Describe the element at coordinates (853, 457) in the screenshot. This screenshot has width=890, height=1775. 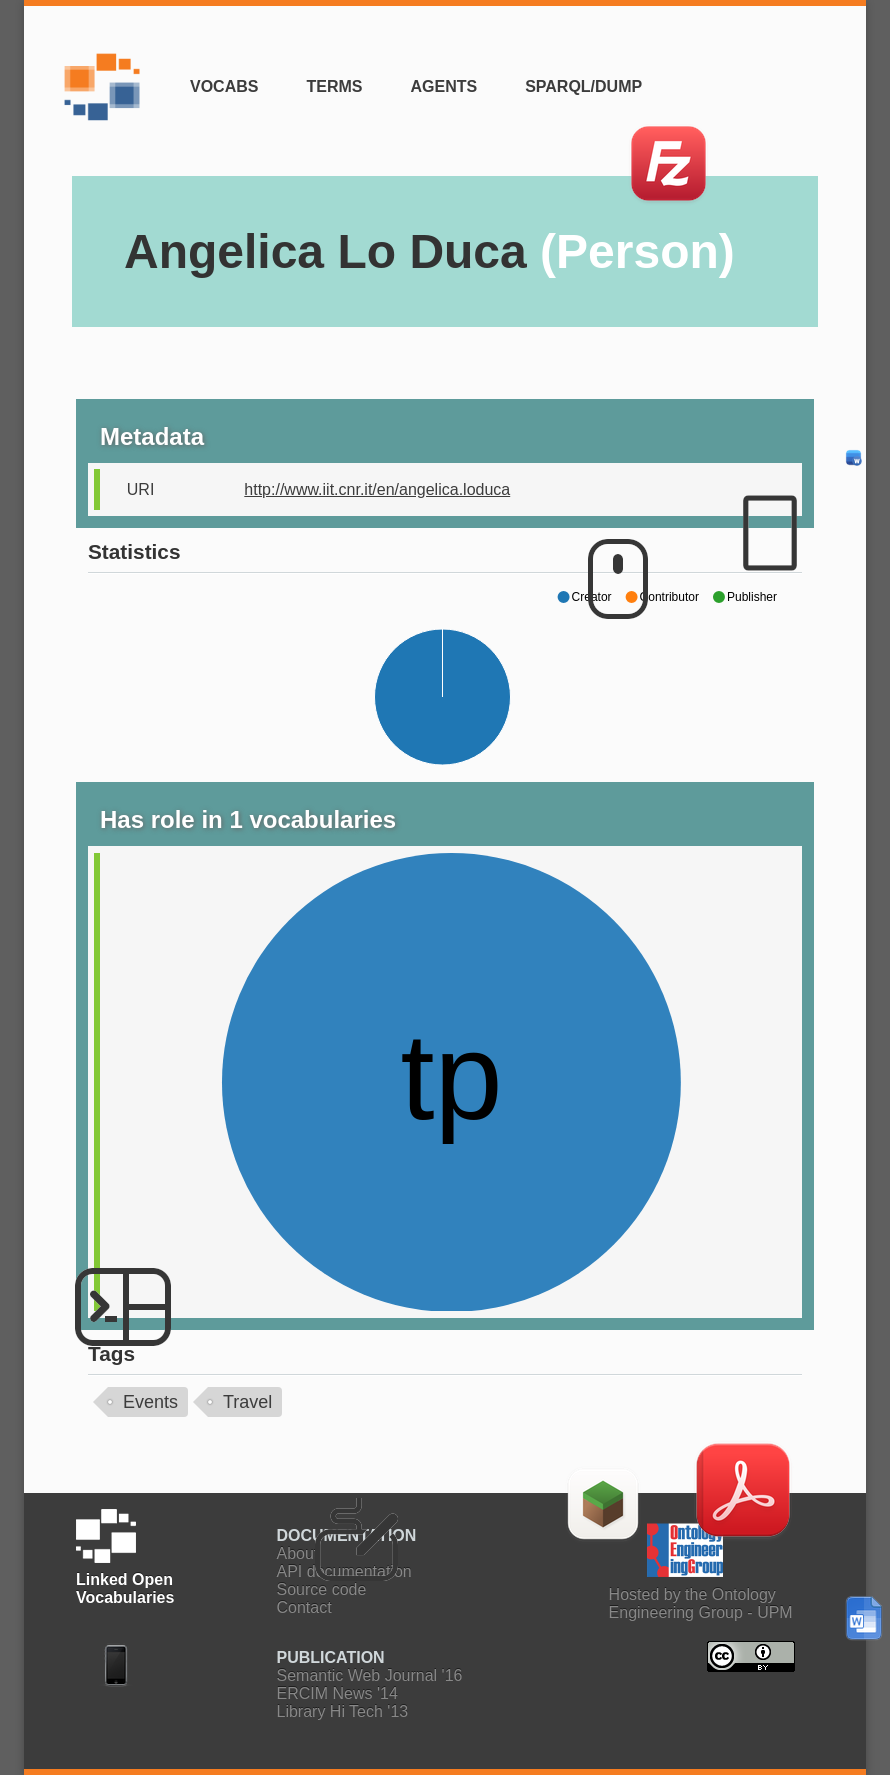
I see `open Microsoft Word` at that location.